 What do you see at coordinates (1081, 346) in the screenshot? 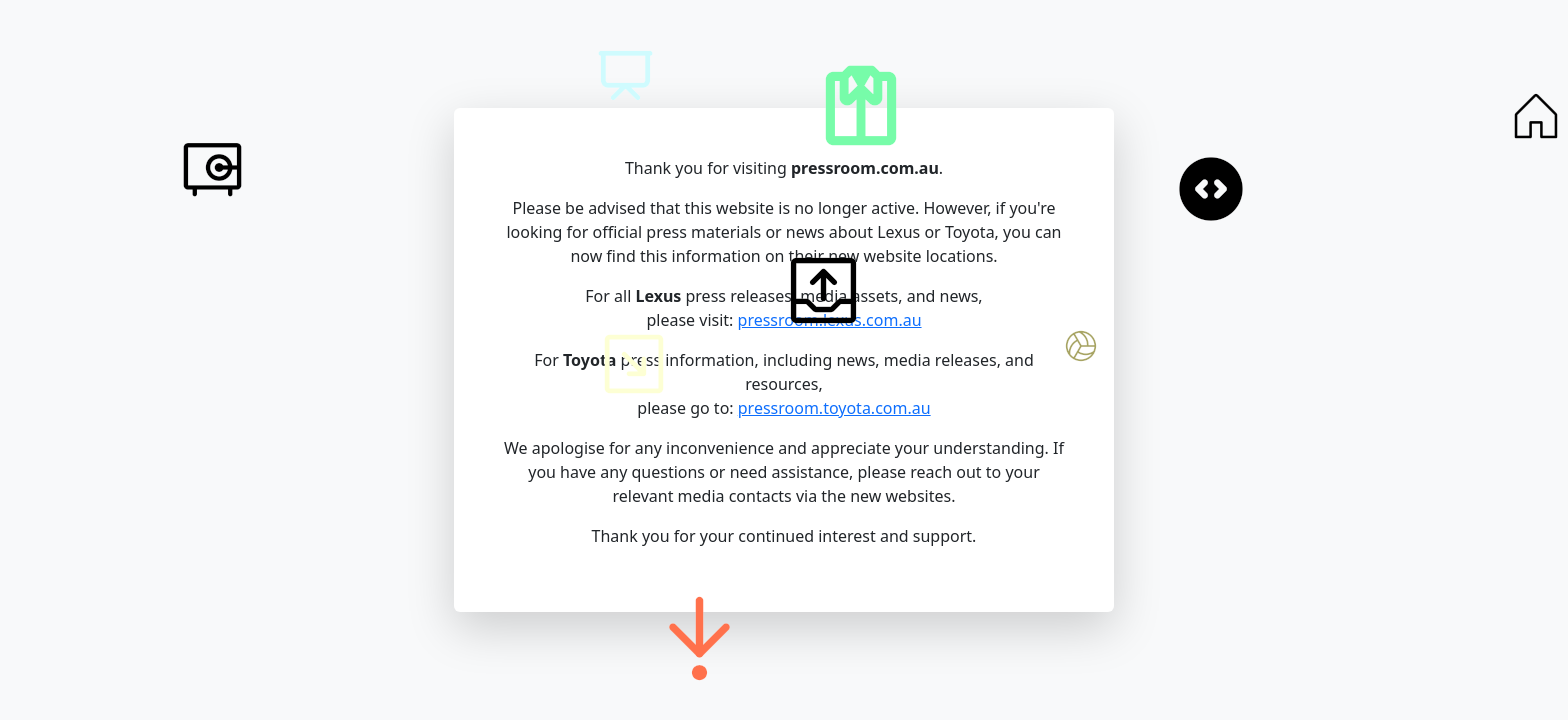
I see `view volleyball or beach sports activities` at bounding box center [1081, 346].